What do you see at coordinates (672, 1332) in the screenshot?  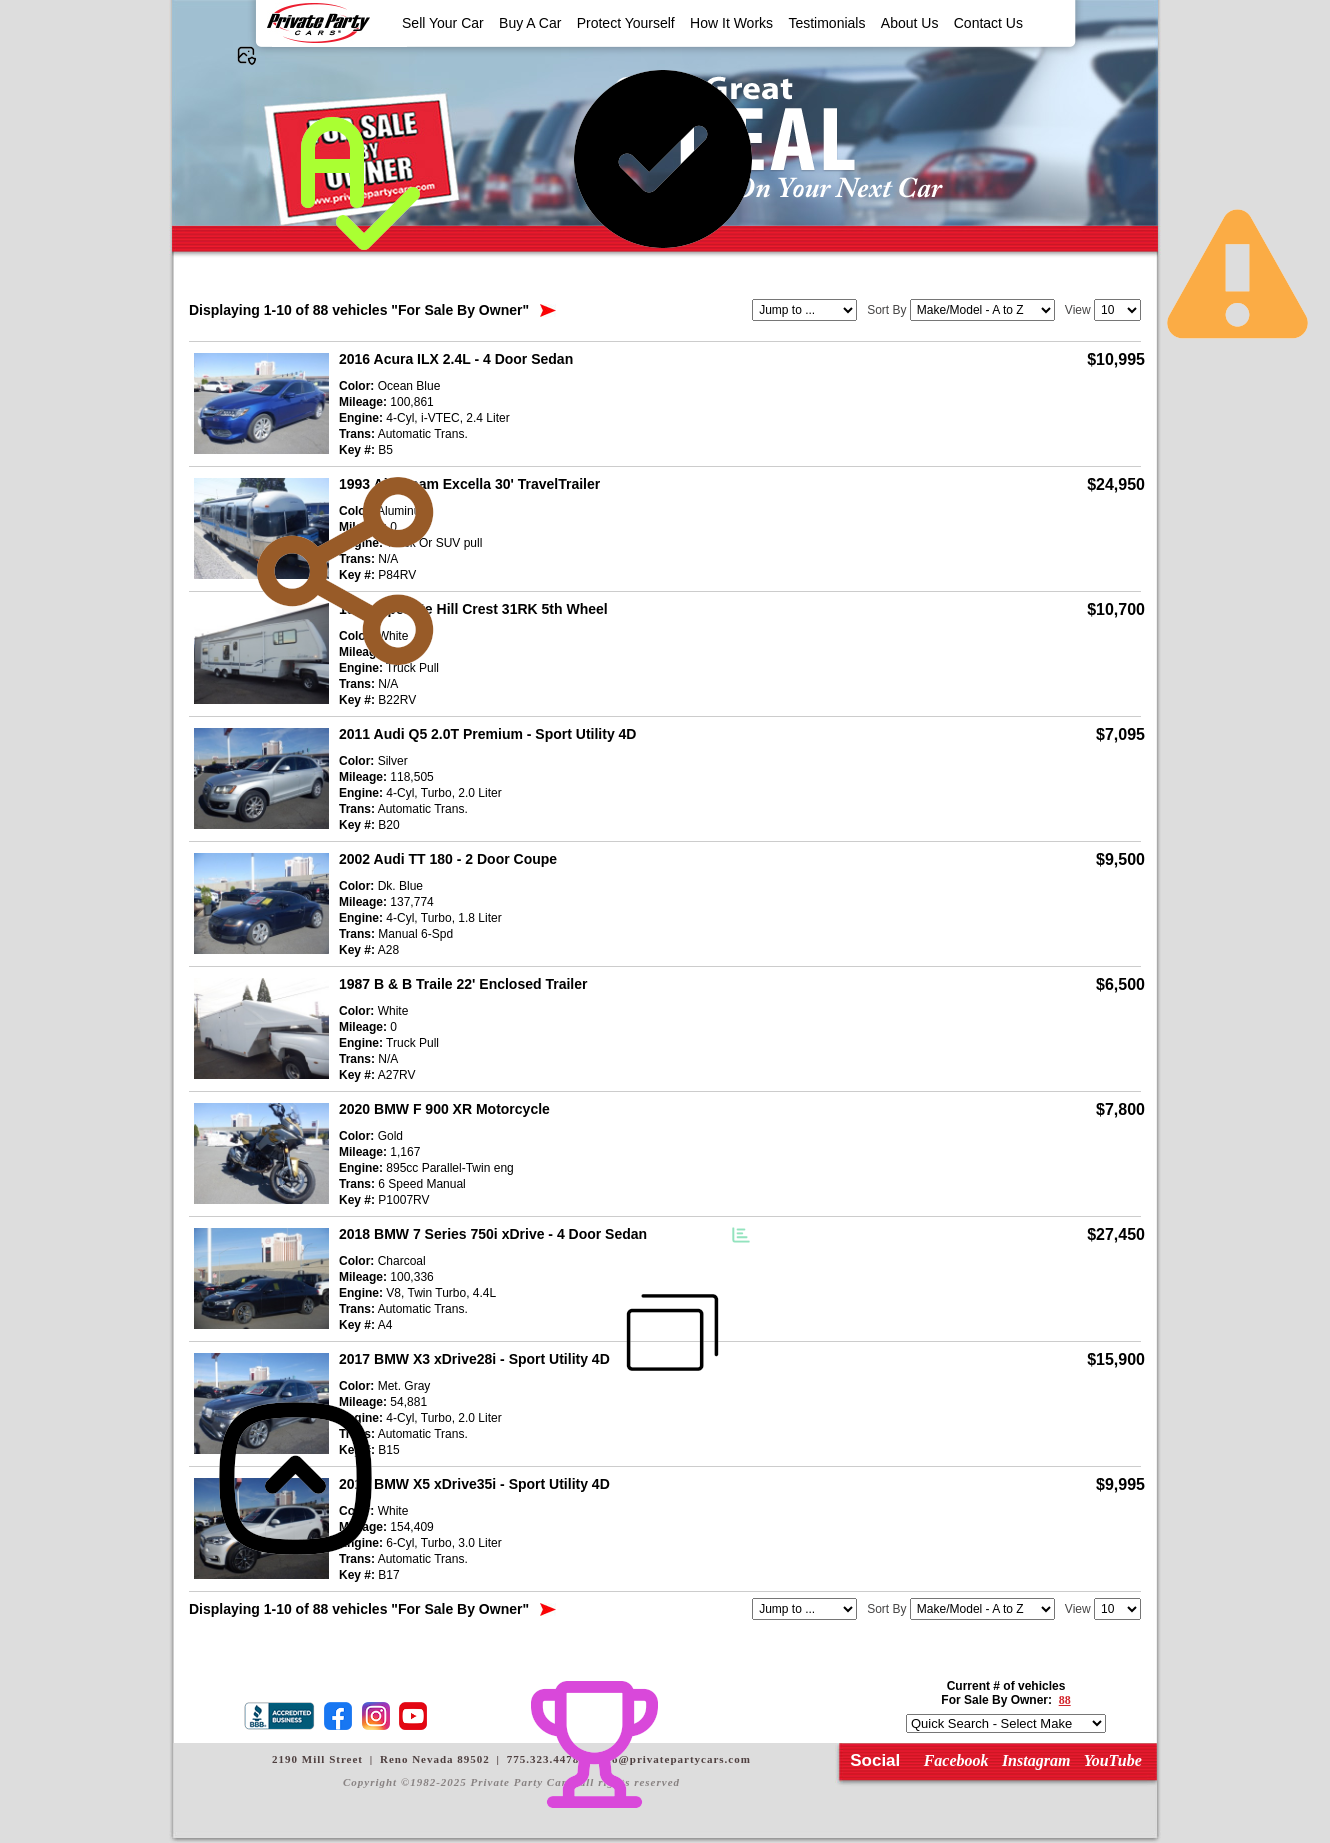 I see `view stacked cards or layers` at bounding box center [672, 1332].